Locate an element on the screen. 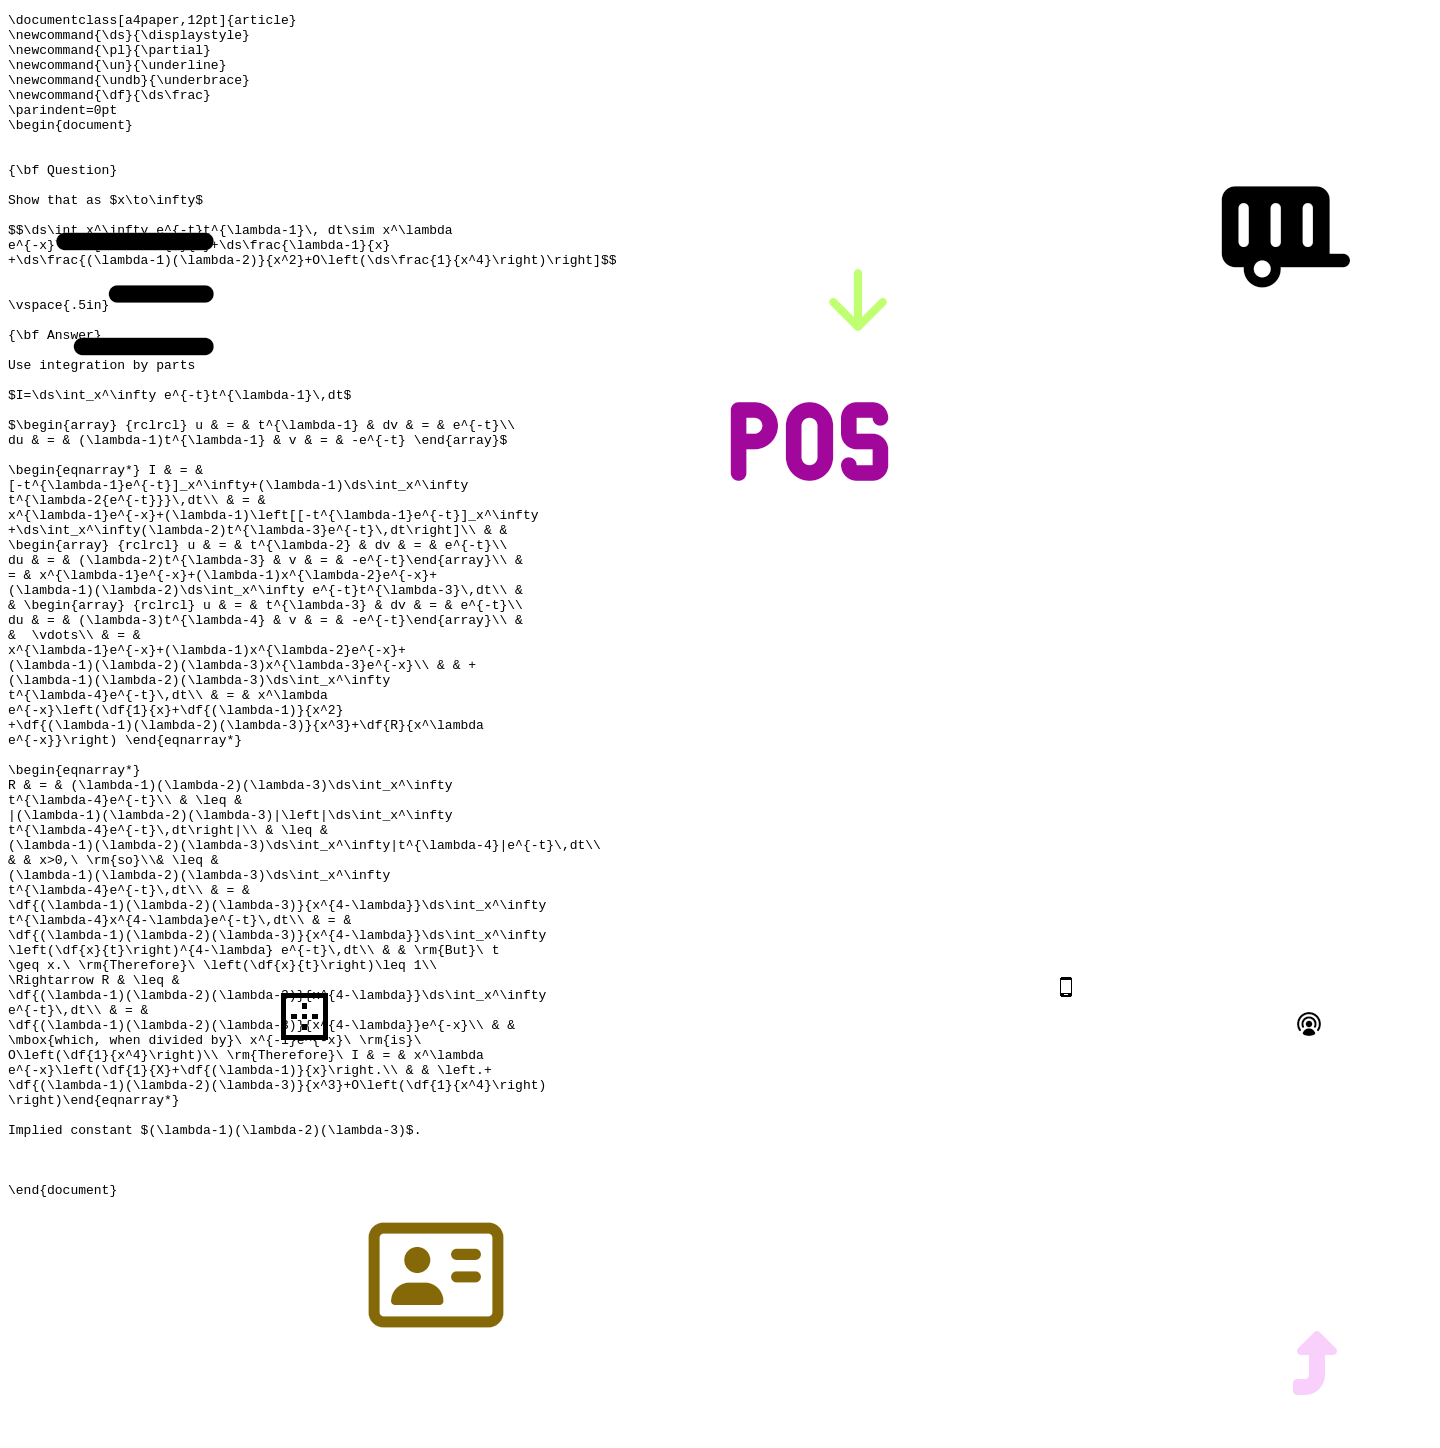 This screenshot has height=1448, width=1440. scroll down or view more content is located at coordinates (858, 300).